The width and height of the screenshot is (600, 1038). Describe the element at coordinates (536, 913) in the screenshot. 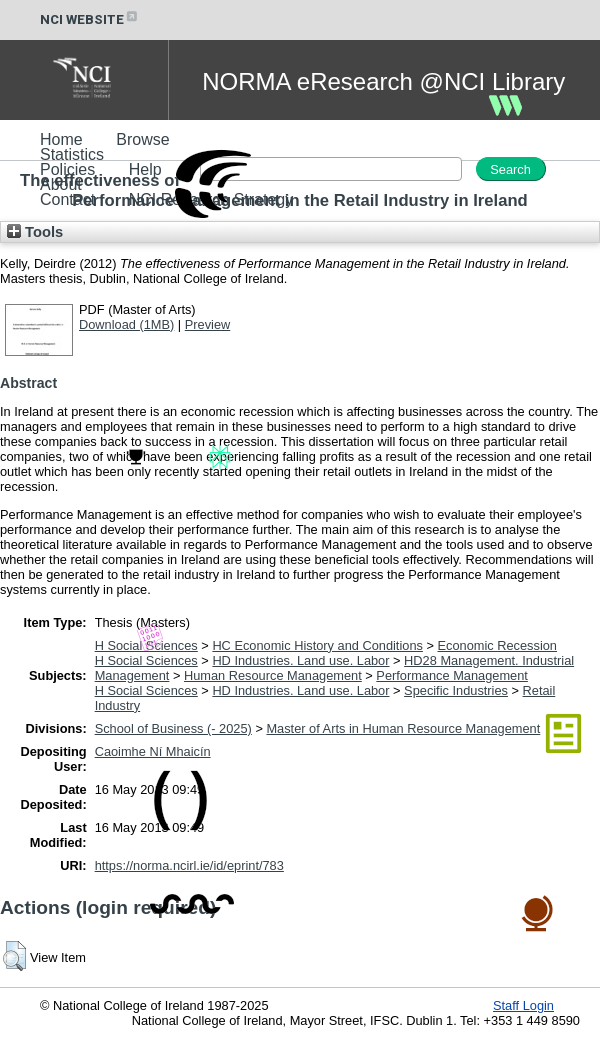

I see `switch to global or international settings` at that location.